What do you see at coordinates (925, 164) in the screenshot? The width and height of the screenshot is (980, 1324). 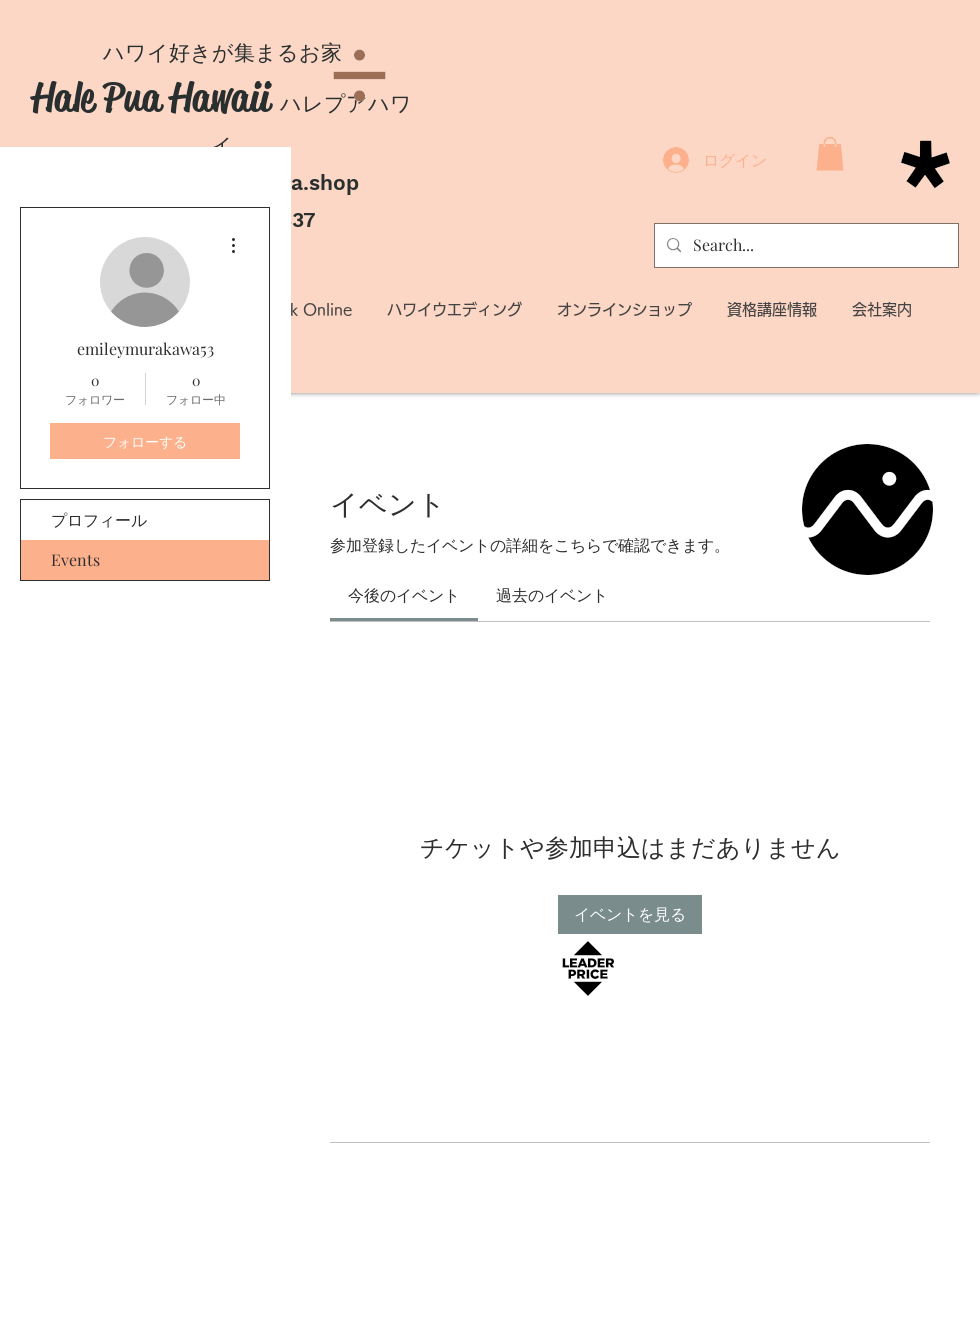 I see `diaspora social network logo` at bounding box center [925, 164].